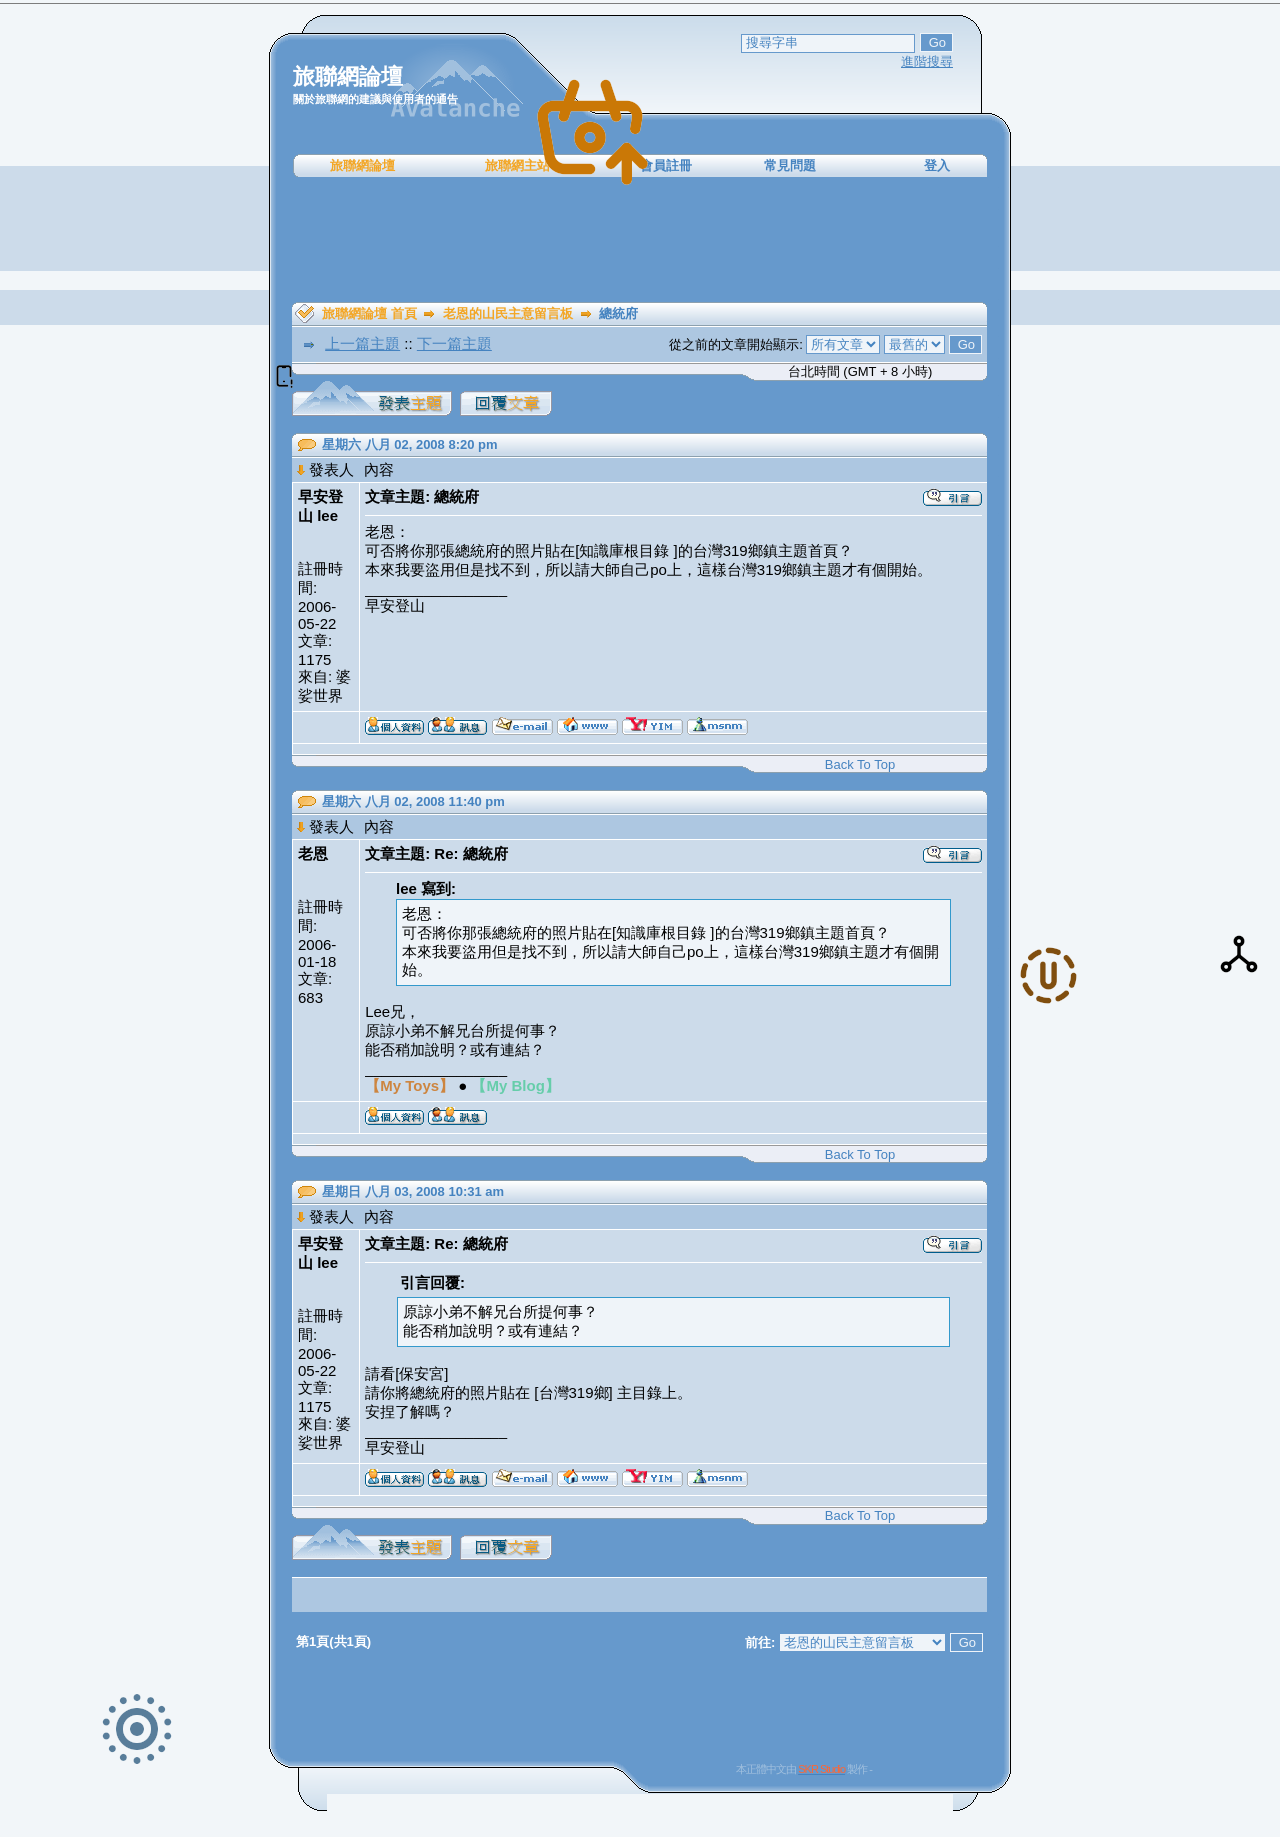 The image size is (1280, 1837). What do you see at coordinates (590, 127) in the screenshot?
I see `upload items from your basket` at bounding box center [590, 127].